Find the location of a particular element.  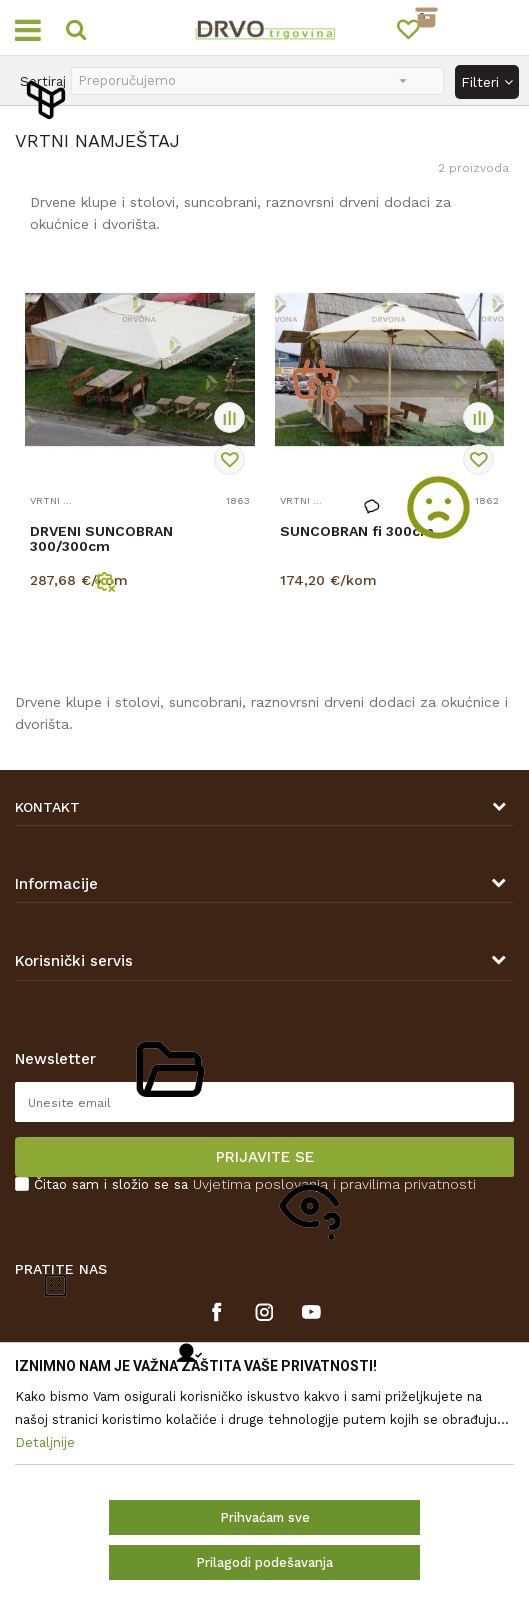

view pickup location for your basket is located at coordinates (314, 379).